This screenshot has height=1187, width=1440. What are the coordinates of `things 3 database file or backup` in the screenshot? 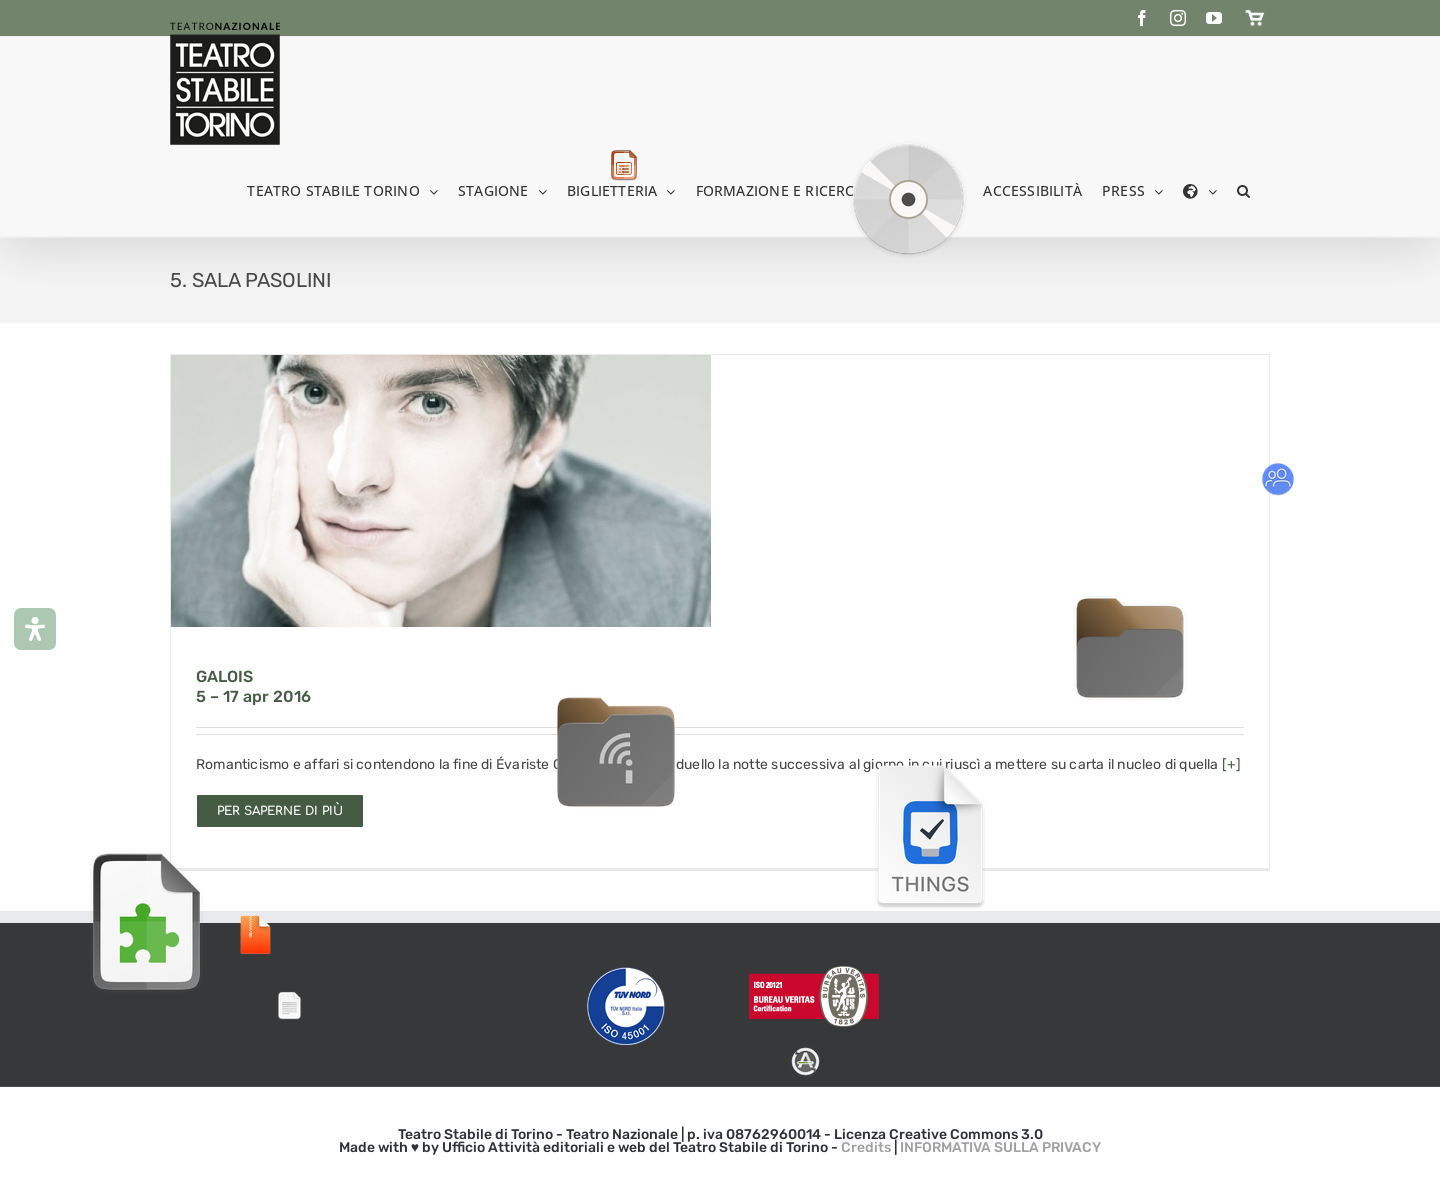 It's located at (930, 834).